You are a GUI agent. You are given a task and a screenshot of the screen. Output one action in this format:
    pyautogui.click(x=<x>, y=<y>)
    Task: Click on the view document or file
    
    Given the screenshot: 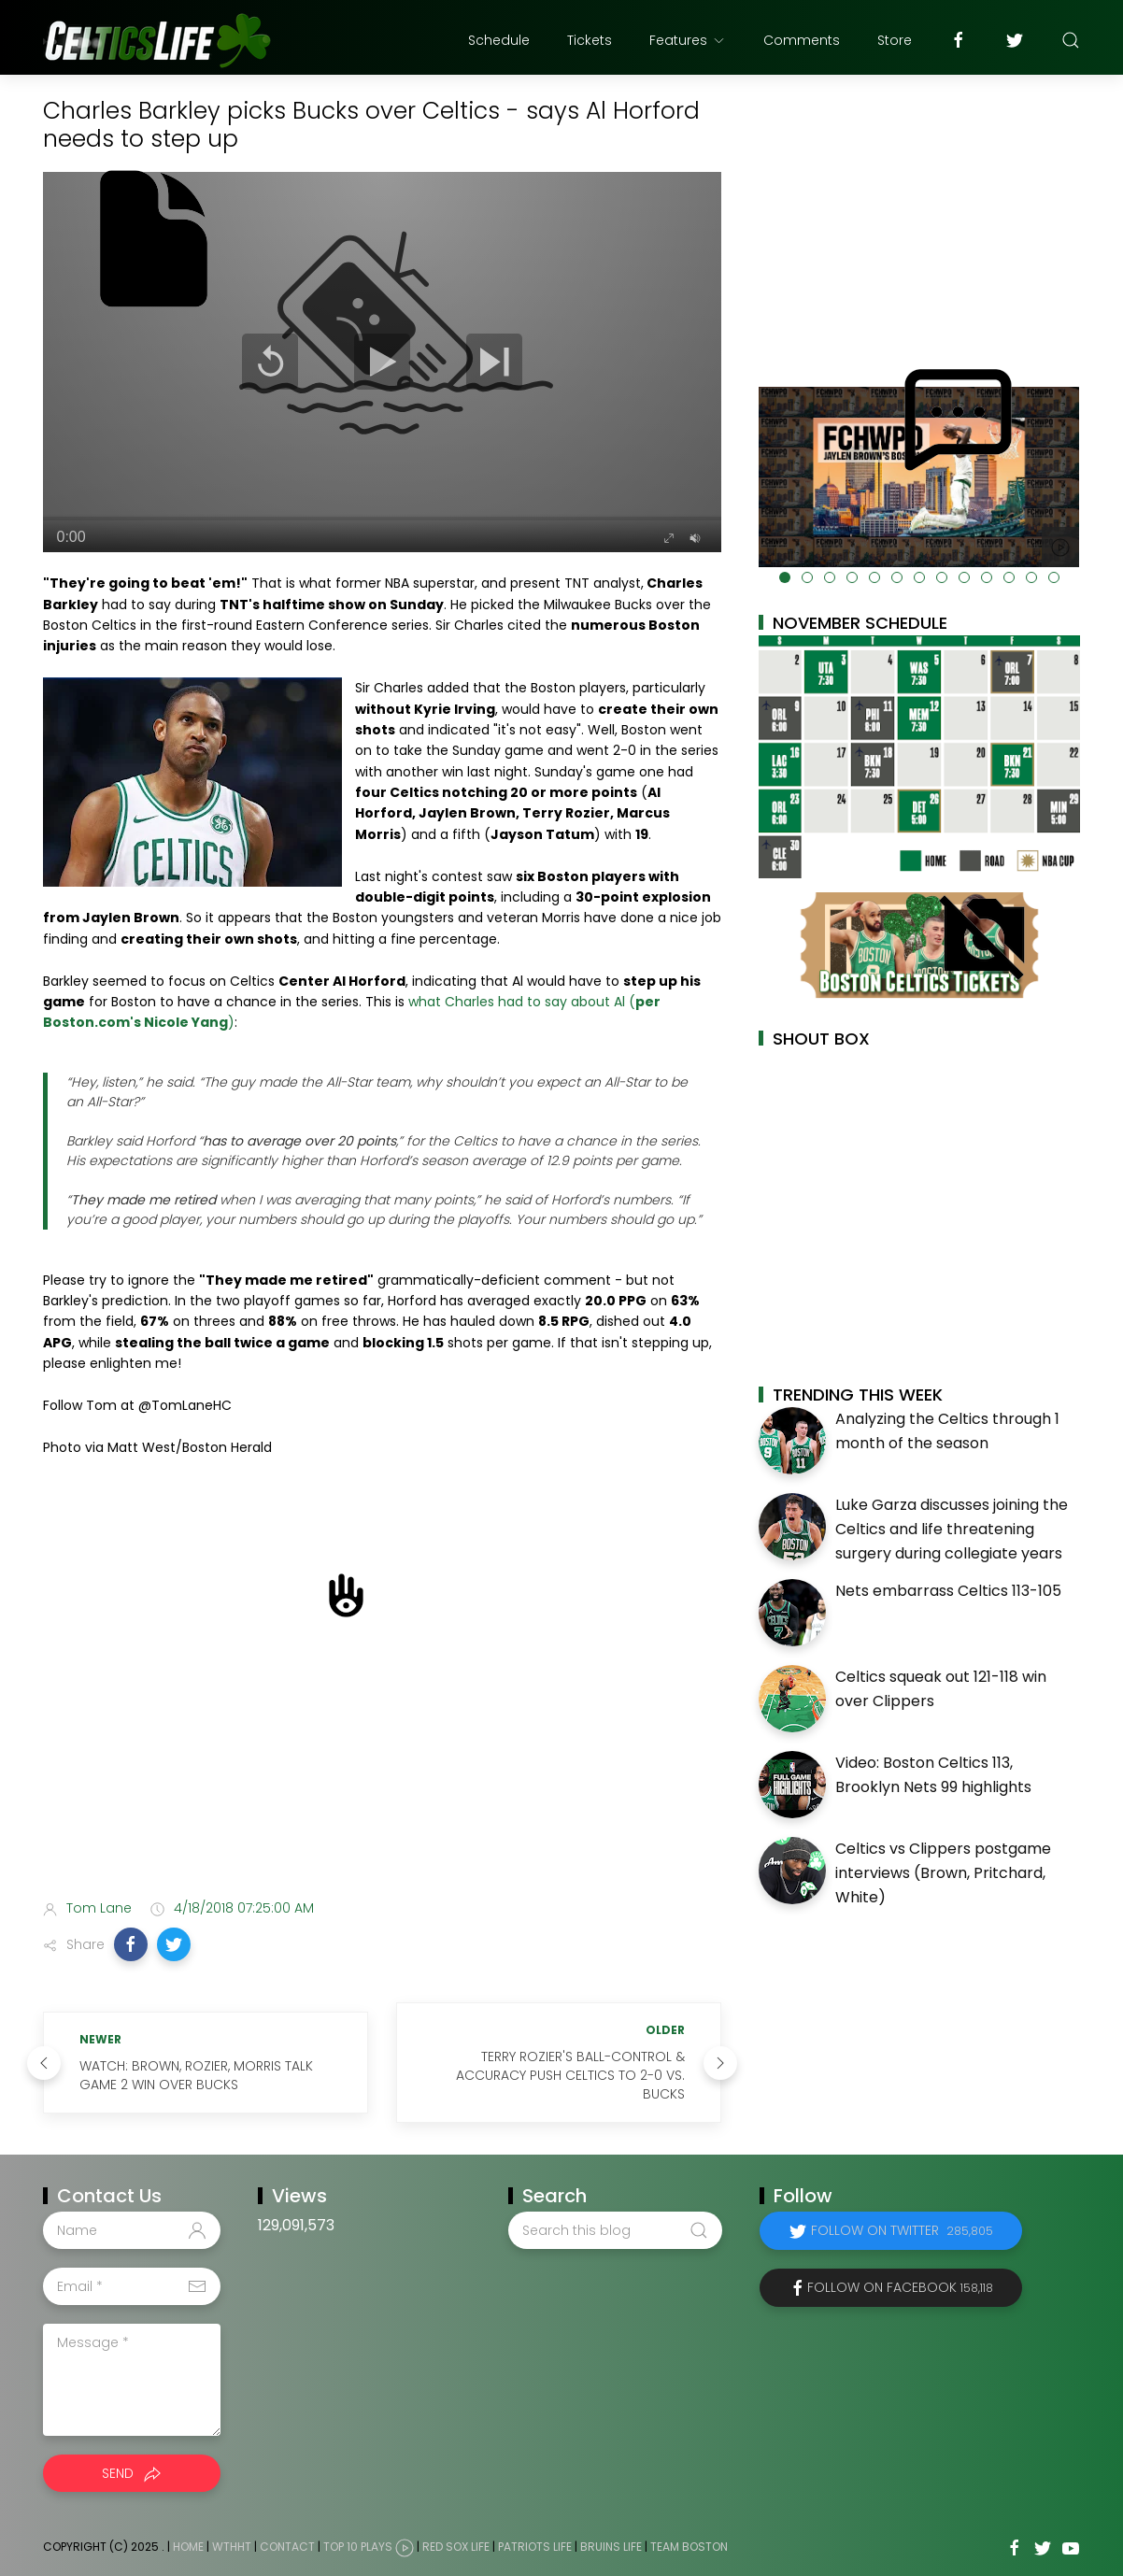 What is the action you would take?
    pyautogui.click(x=153, y=238)
    